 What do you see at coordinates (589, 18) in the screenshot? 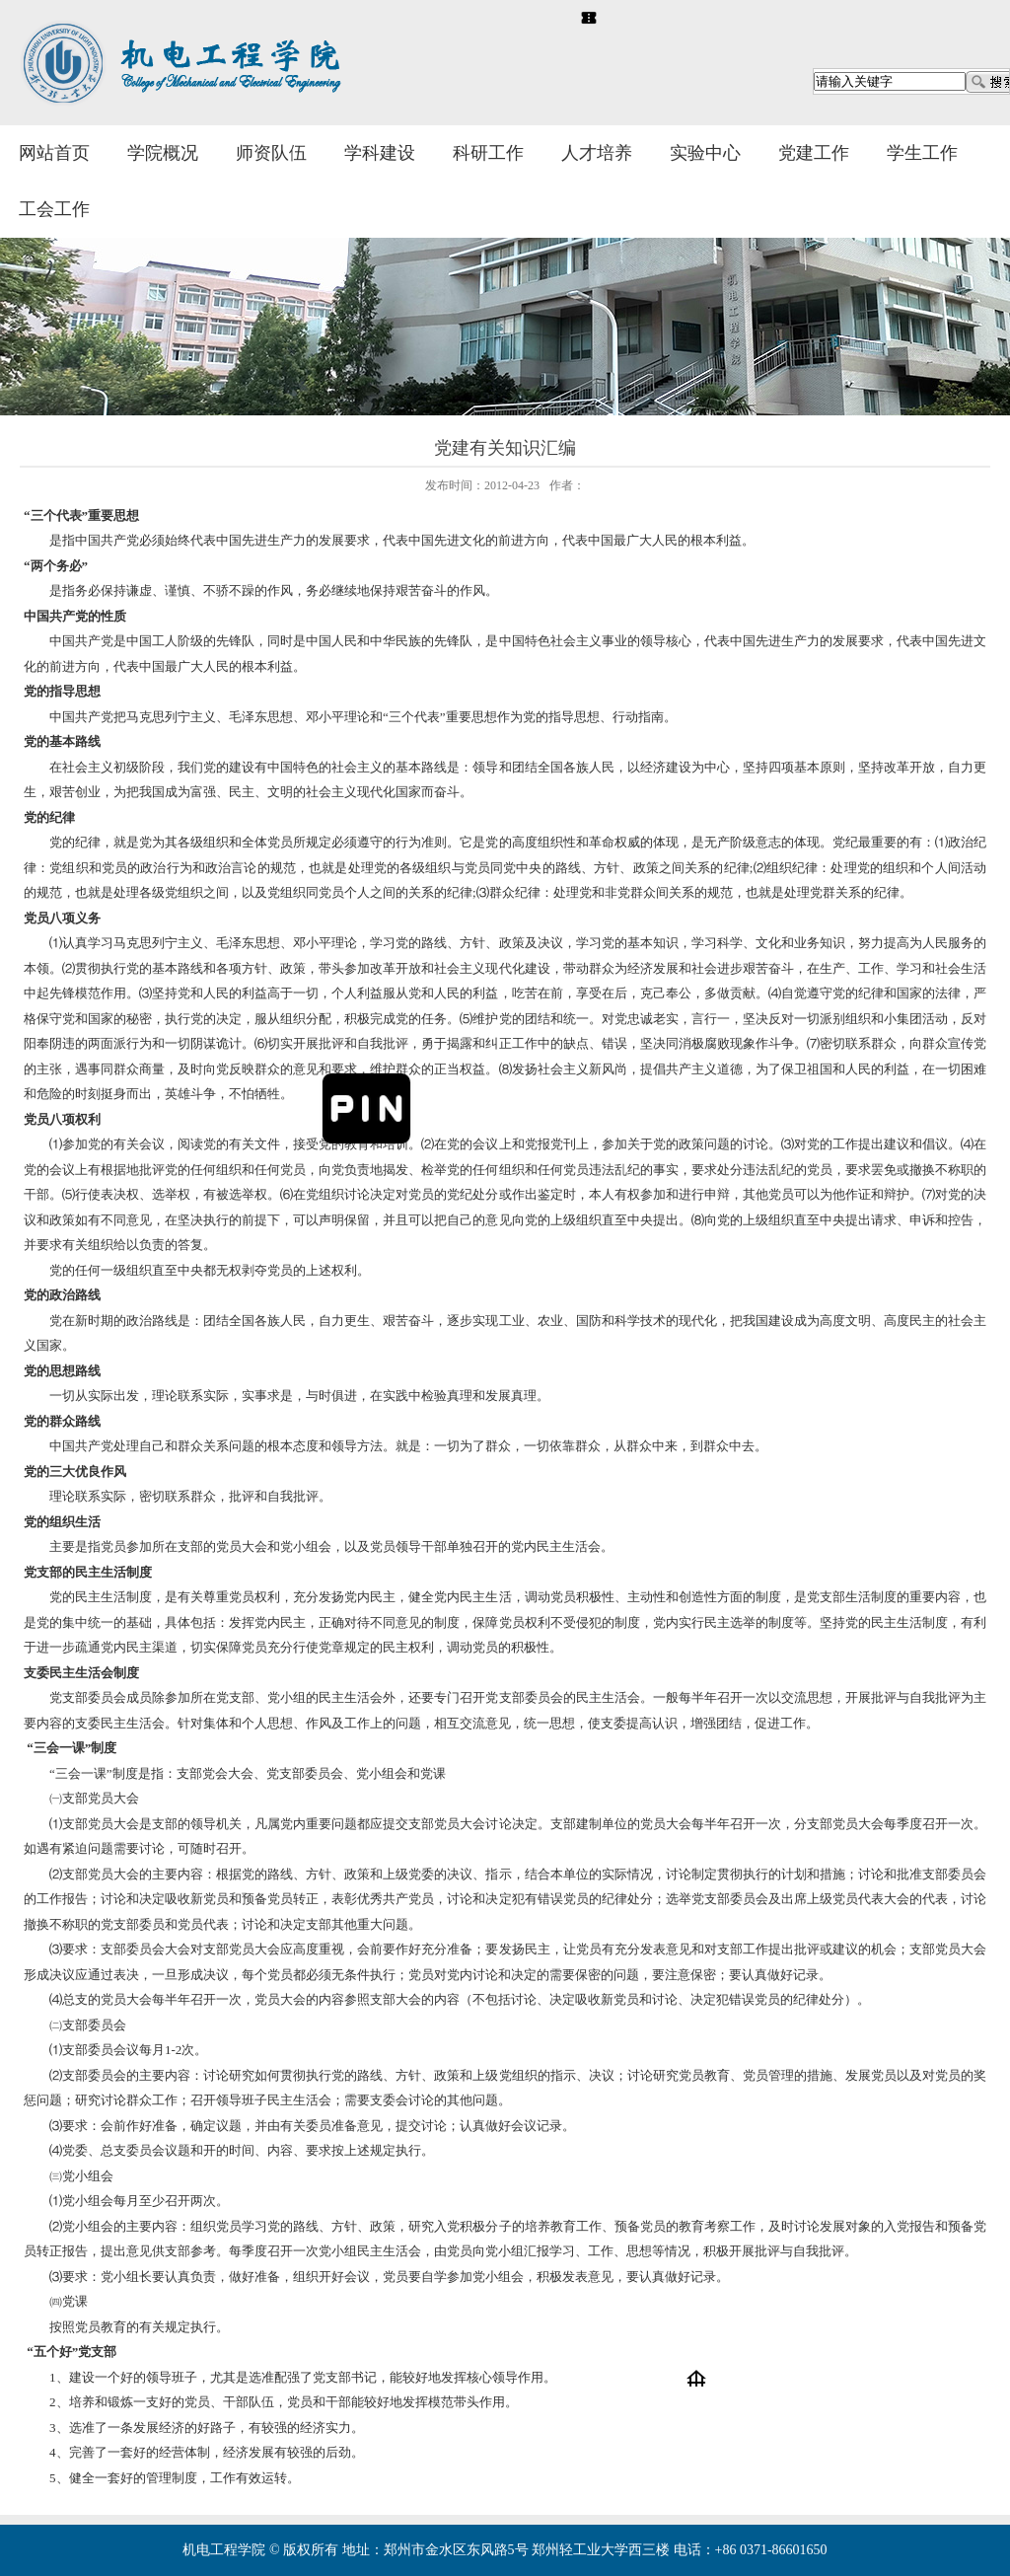
I see `view your tickets or passes` at bounding box center [589, 18].